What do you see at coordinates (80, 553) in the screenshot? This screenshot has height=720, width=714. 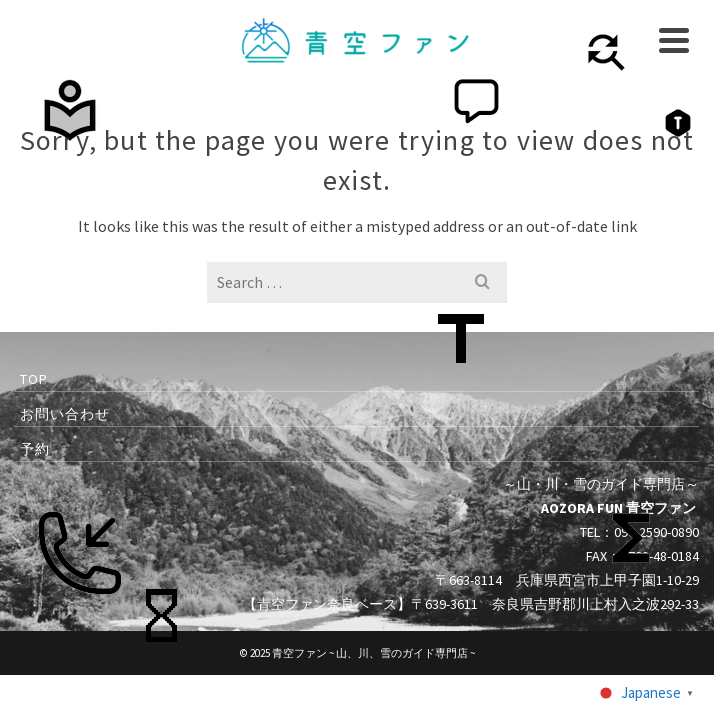 I see `incoming call notification` at bounding box center [80, 553].